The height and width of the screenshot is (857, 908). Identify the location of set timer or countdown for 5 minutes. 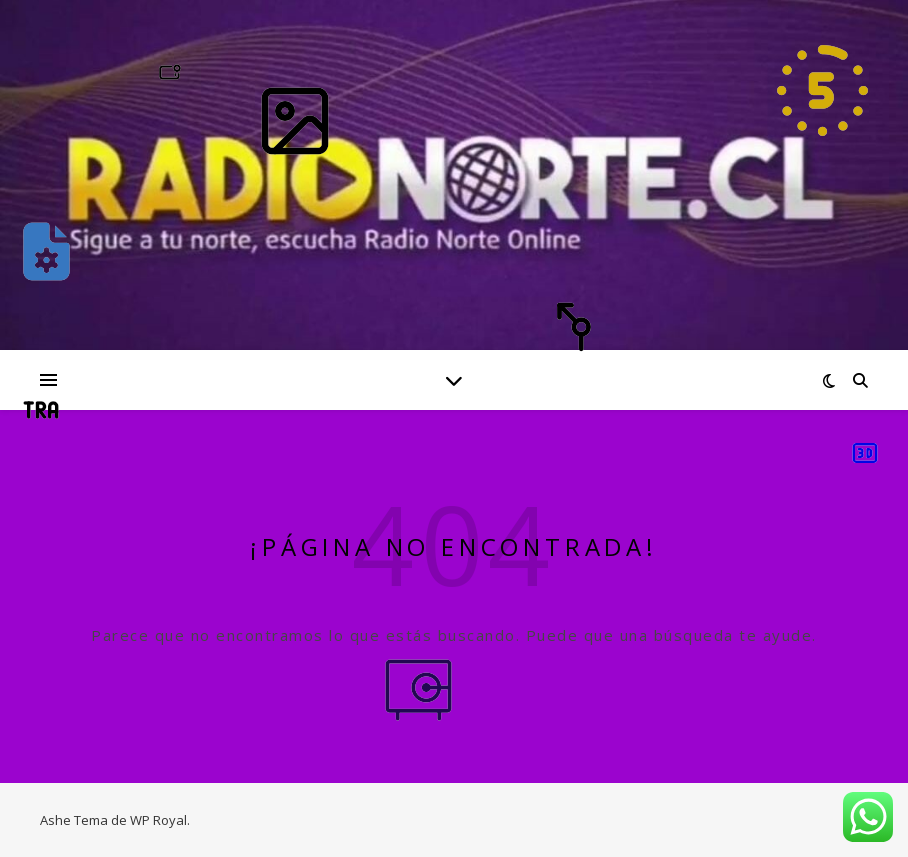
(822, 90).